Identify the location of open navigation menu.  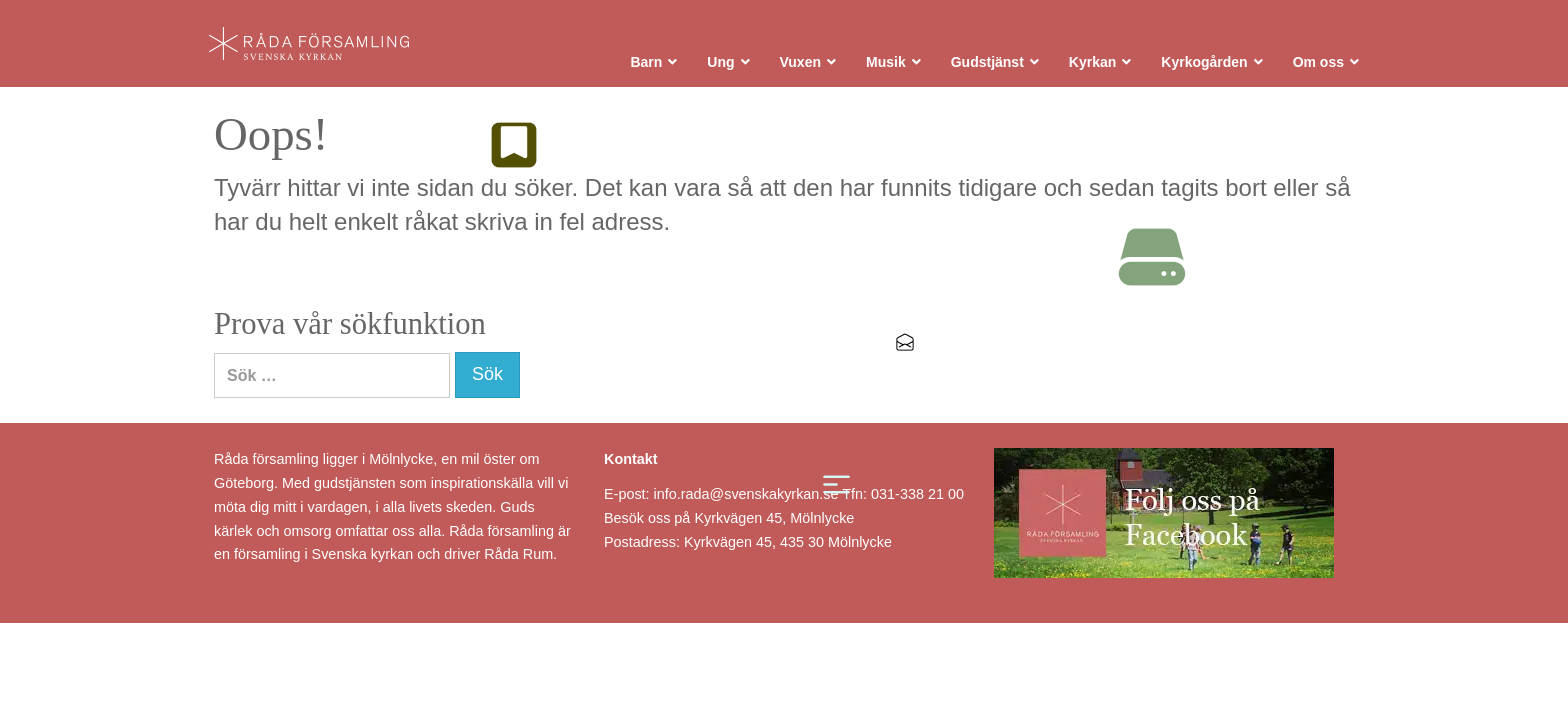
(836, 484).